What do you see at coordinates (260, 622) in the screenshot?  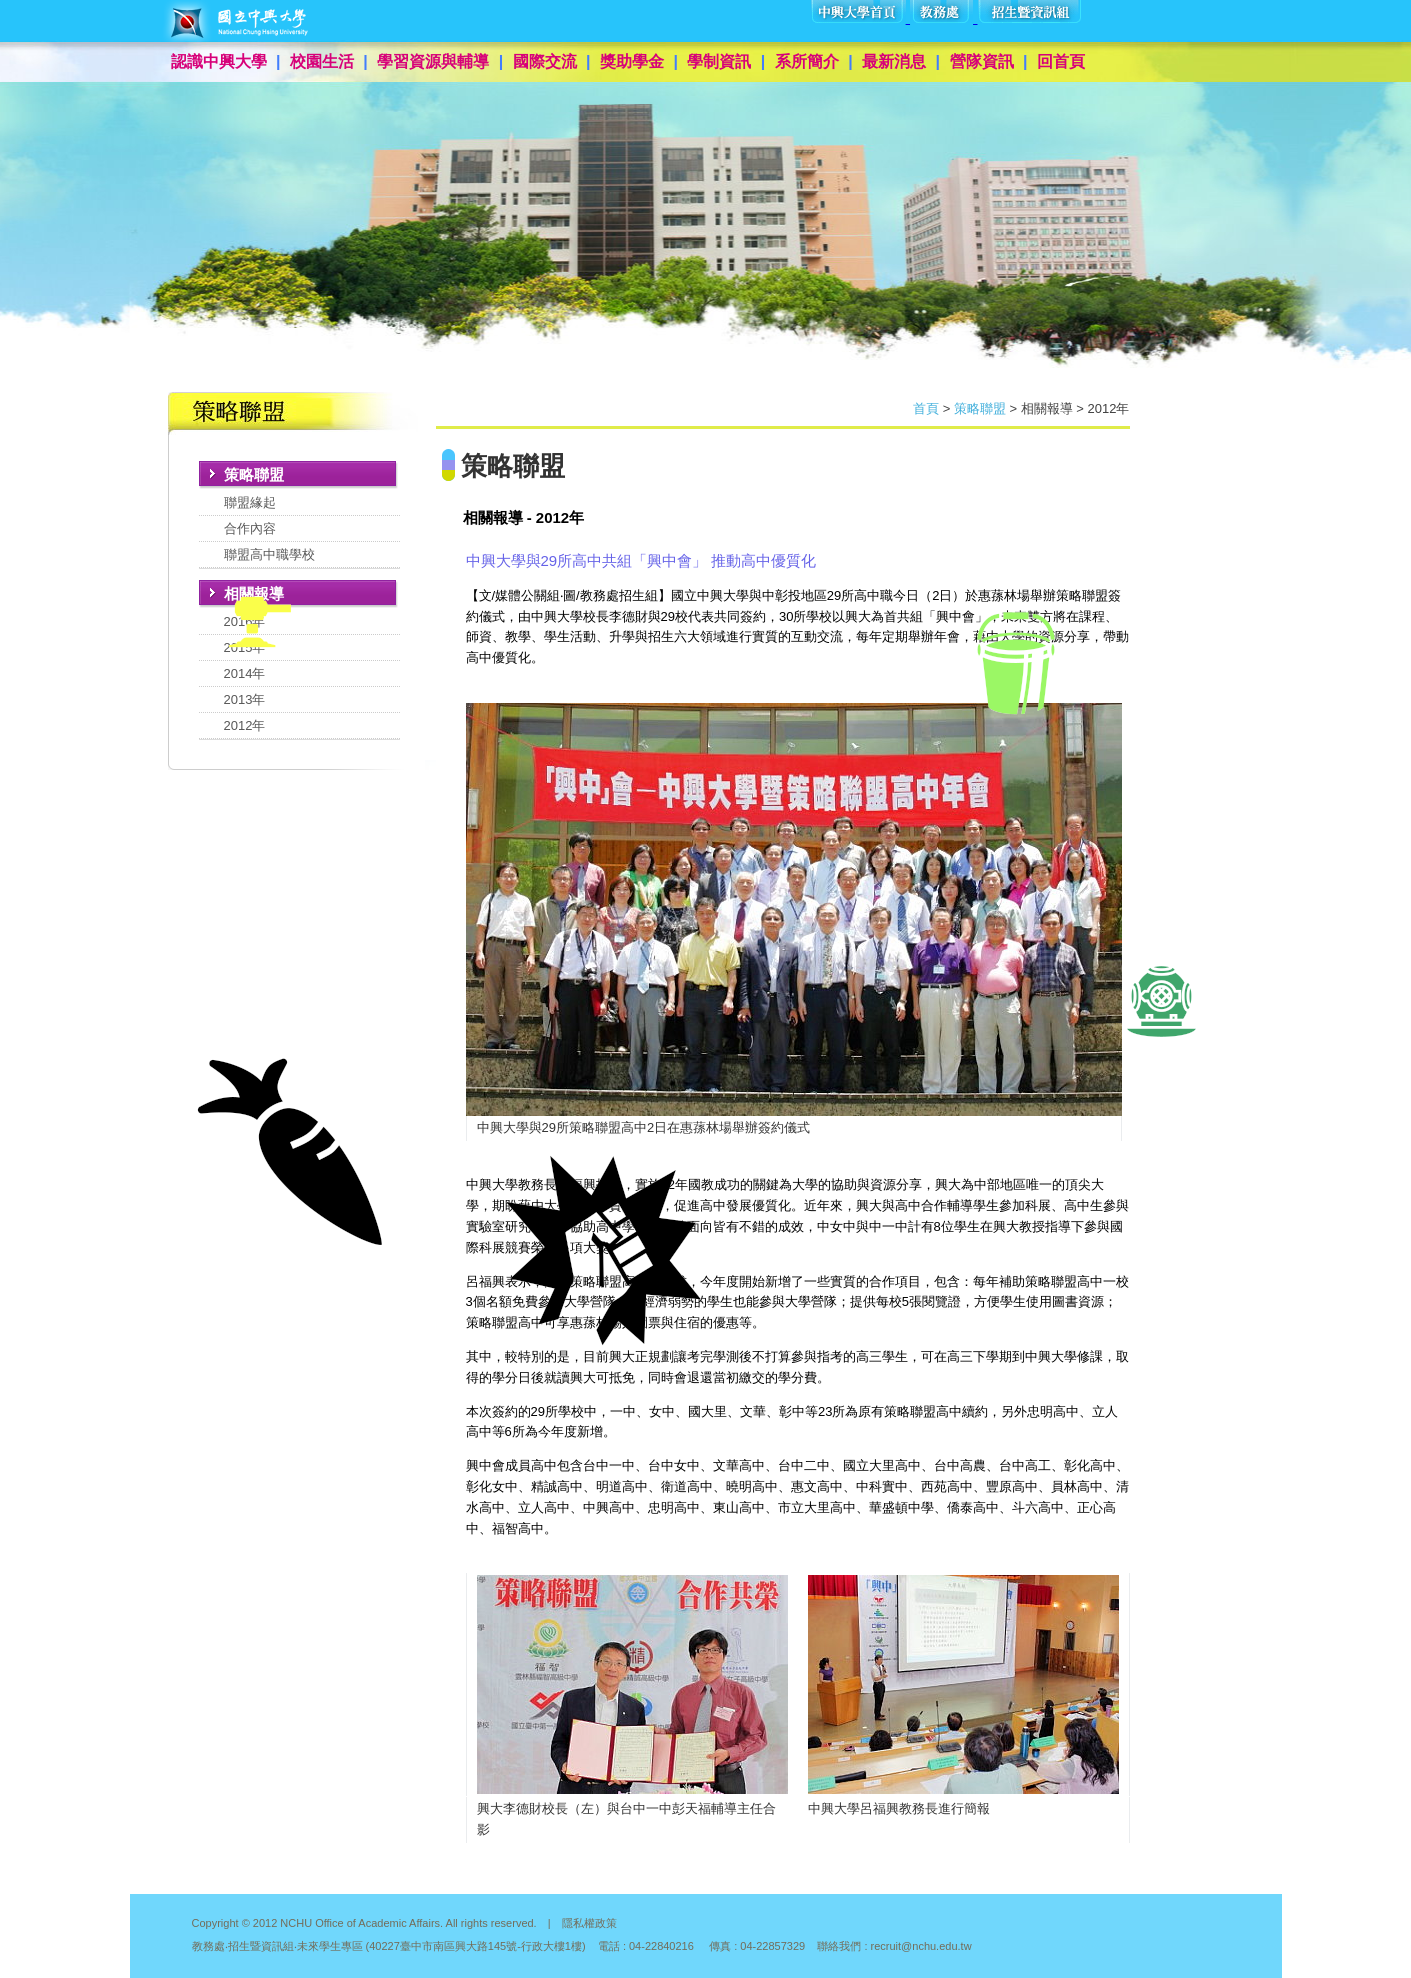 I see `turret defense unit in a strategy game` at bounding box center [260, 622].